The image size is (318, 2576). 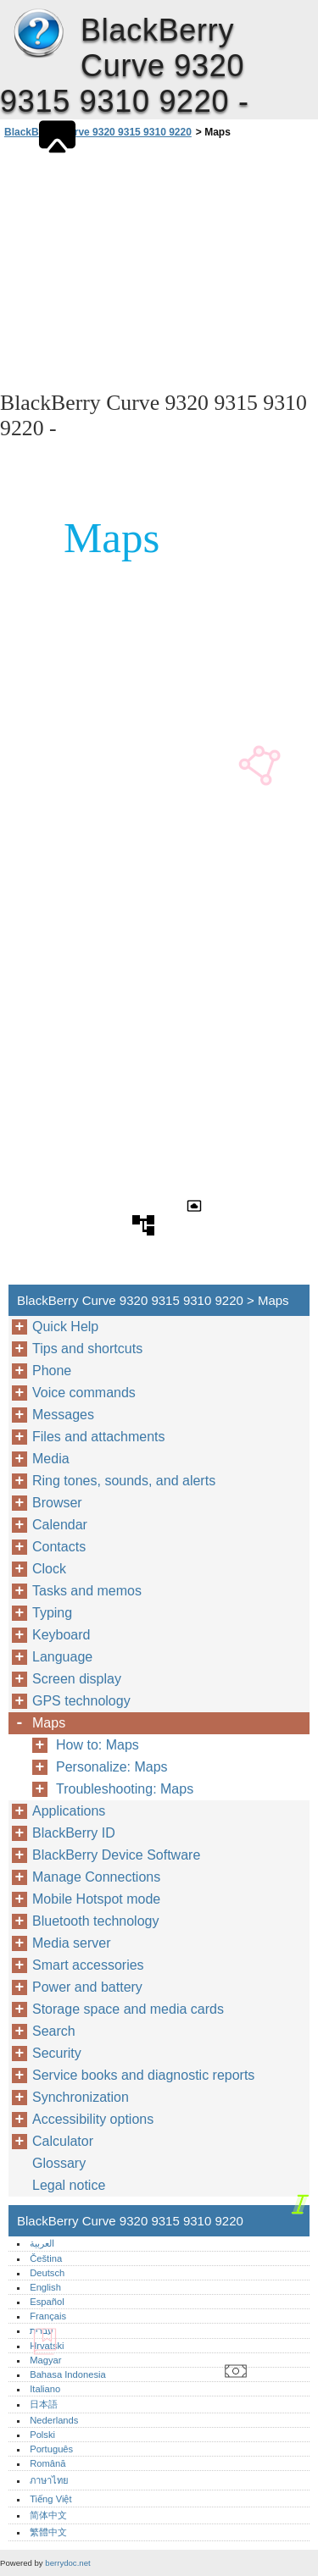 What do you see at coordinates (300, 2204) in the screenshot?
I see `apply italic formatting to selected text` at bounding box center [300, 2204].